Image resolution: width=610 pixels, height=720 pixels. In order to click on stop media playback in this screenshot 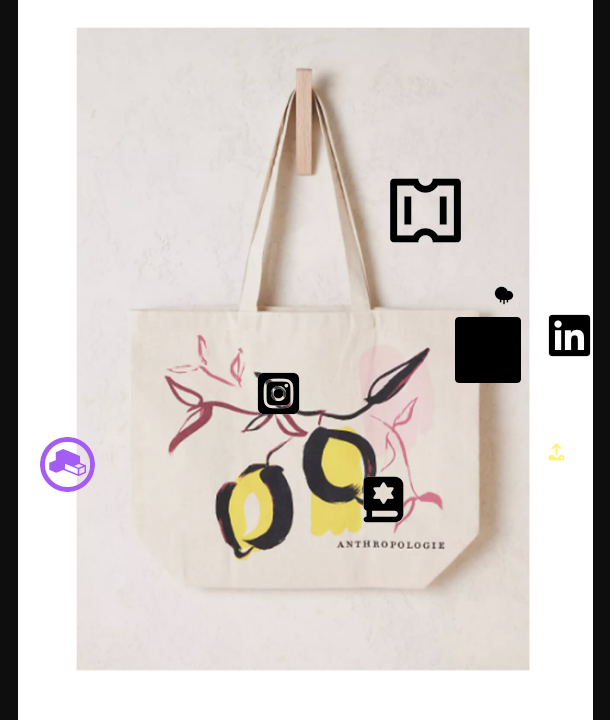, I will do `click(488, 350)`.